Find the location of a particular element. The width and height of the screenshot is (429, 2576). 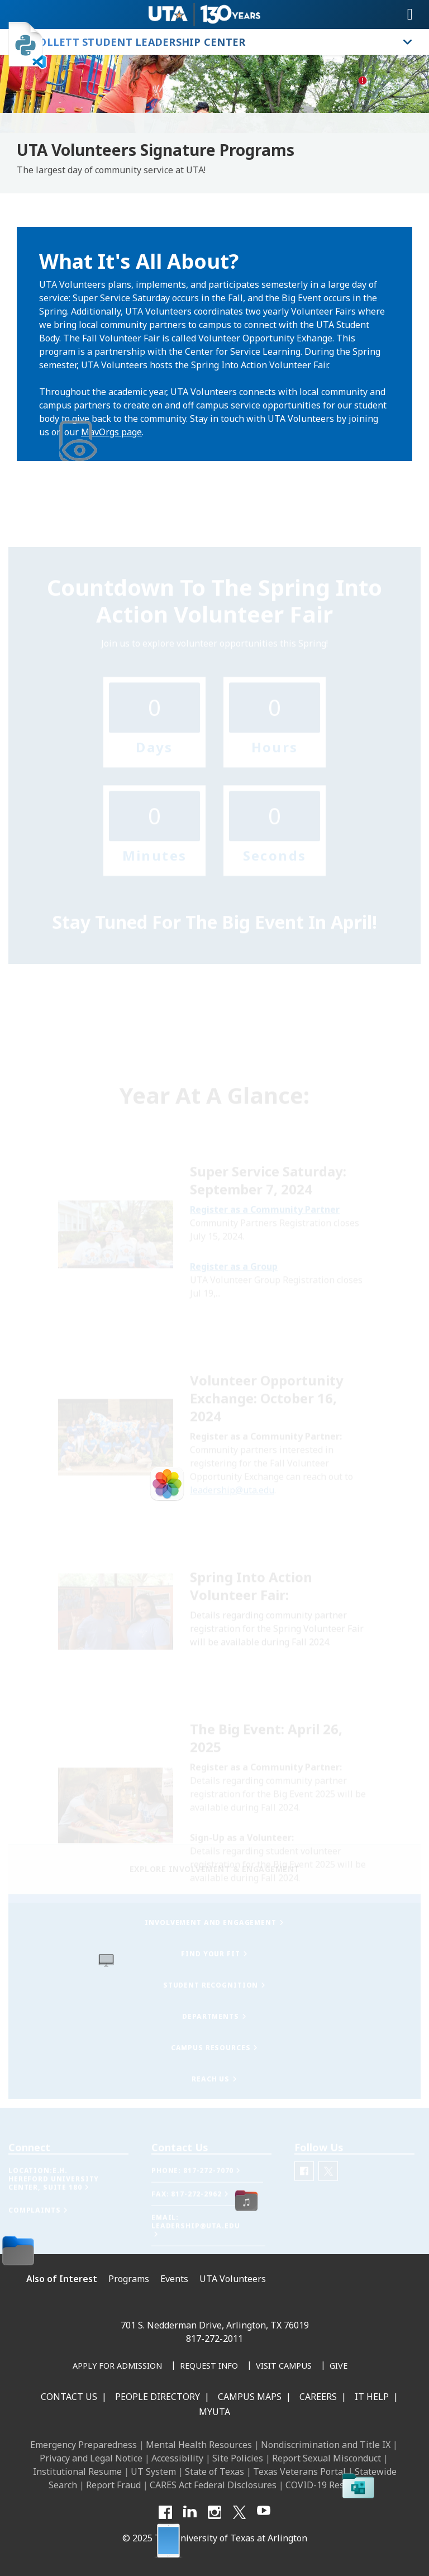

navigate to your iMac in the sidebar is located at coordinates (106, 1961).